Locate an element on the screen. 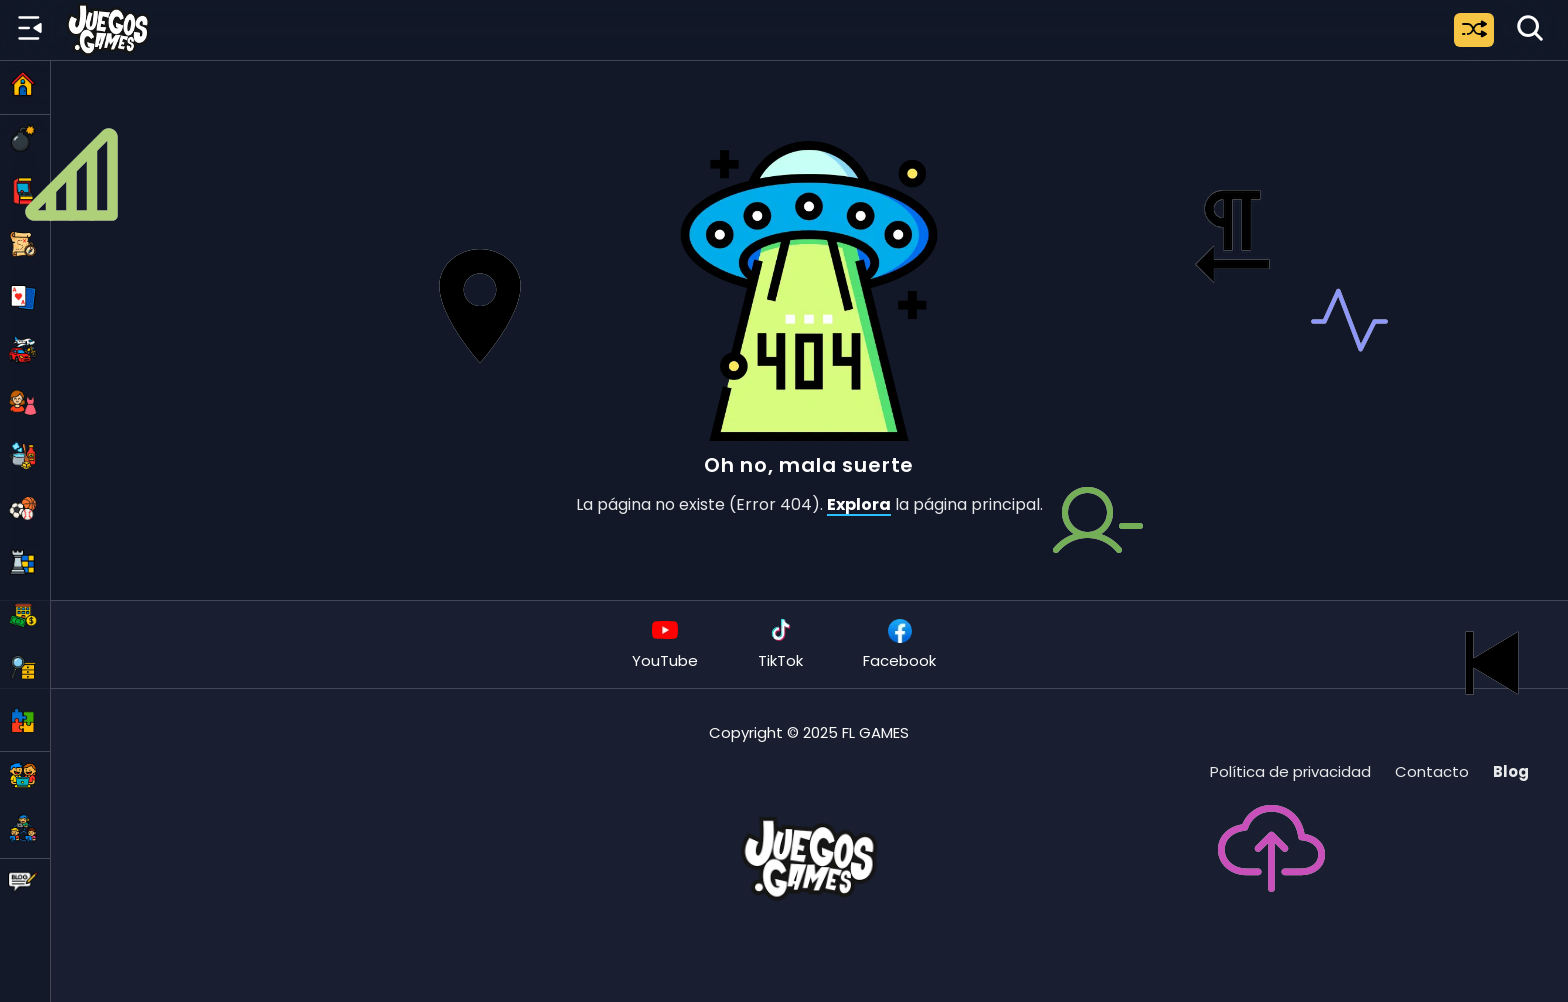 The width and height of the screenshot is (1568, 1002). skip to previous track is located at coordinates (1492, 663).